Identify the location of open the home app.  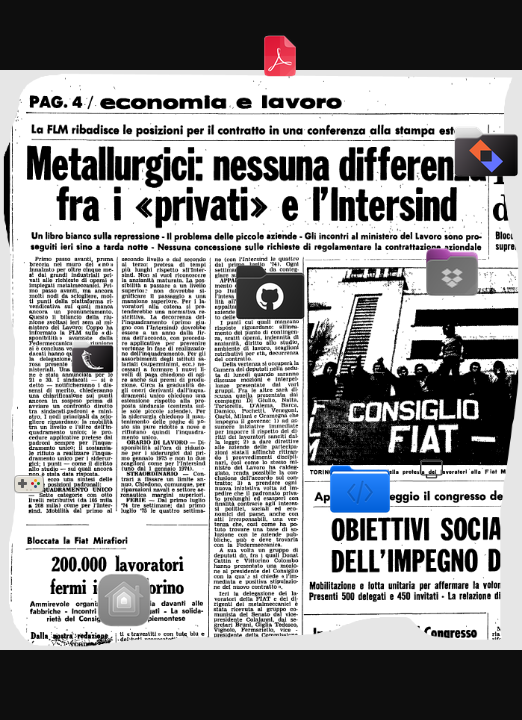
(124, 600).